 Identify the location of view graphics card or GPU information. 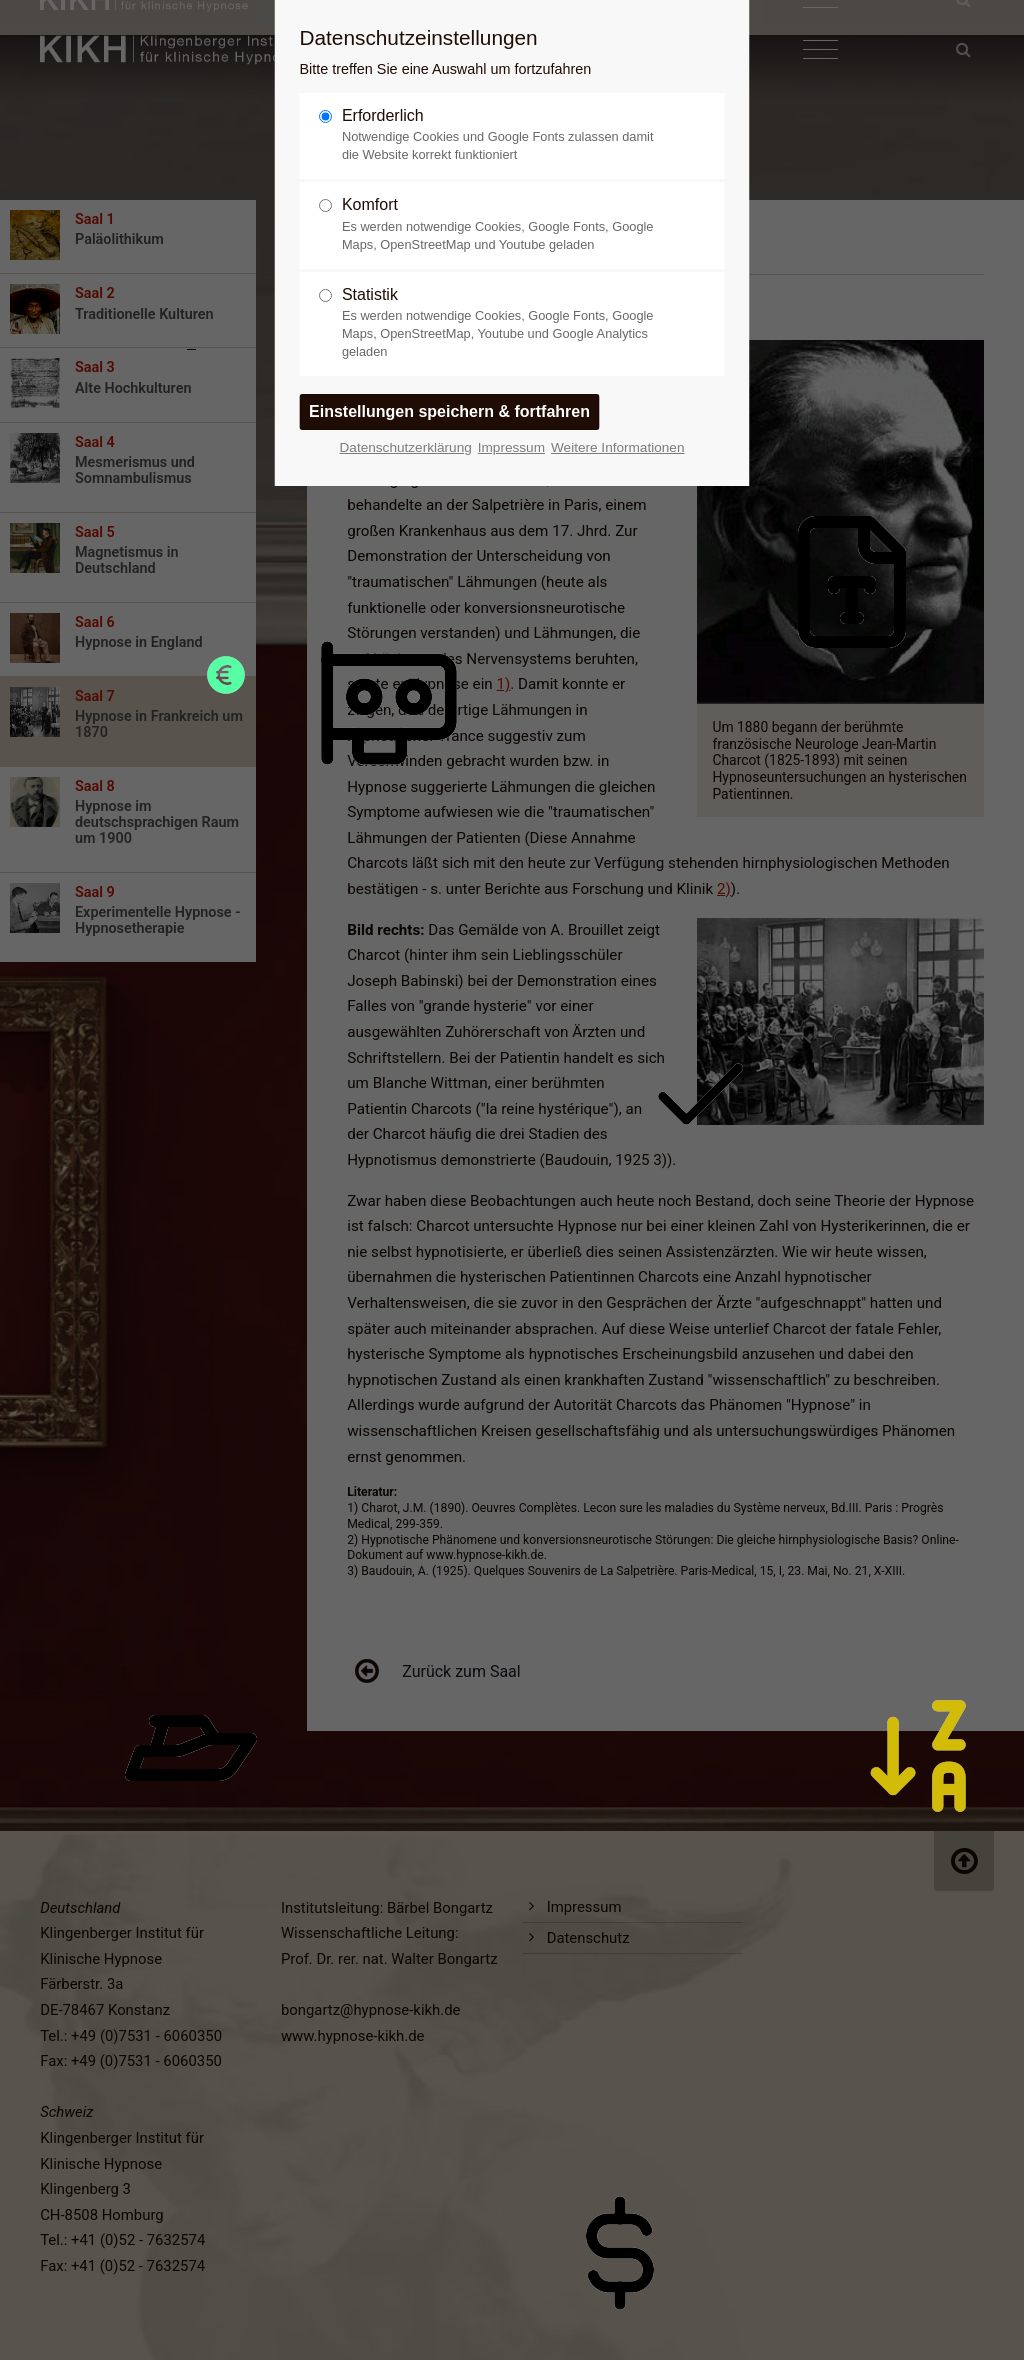
(389, 703).